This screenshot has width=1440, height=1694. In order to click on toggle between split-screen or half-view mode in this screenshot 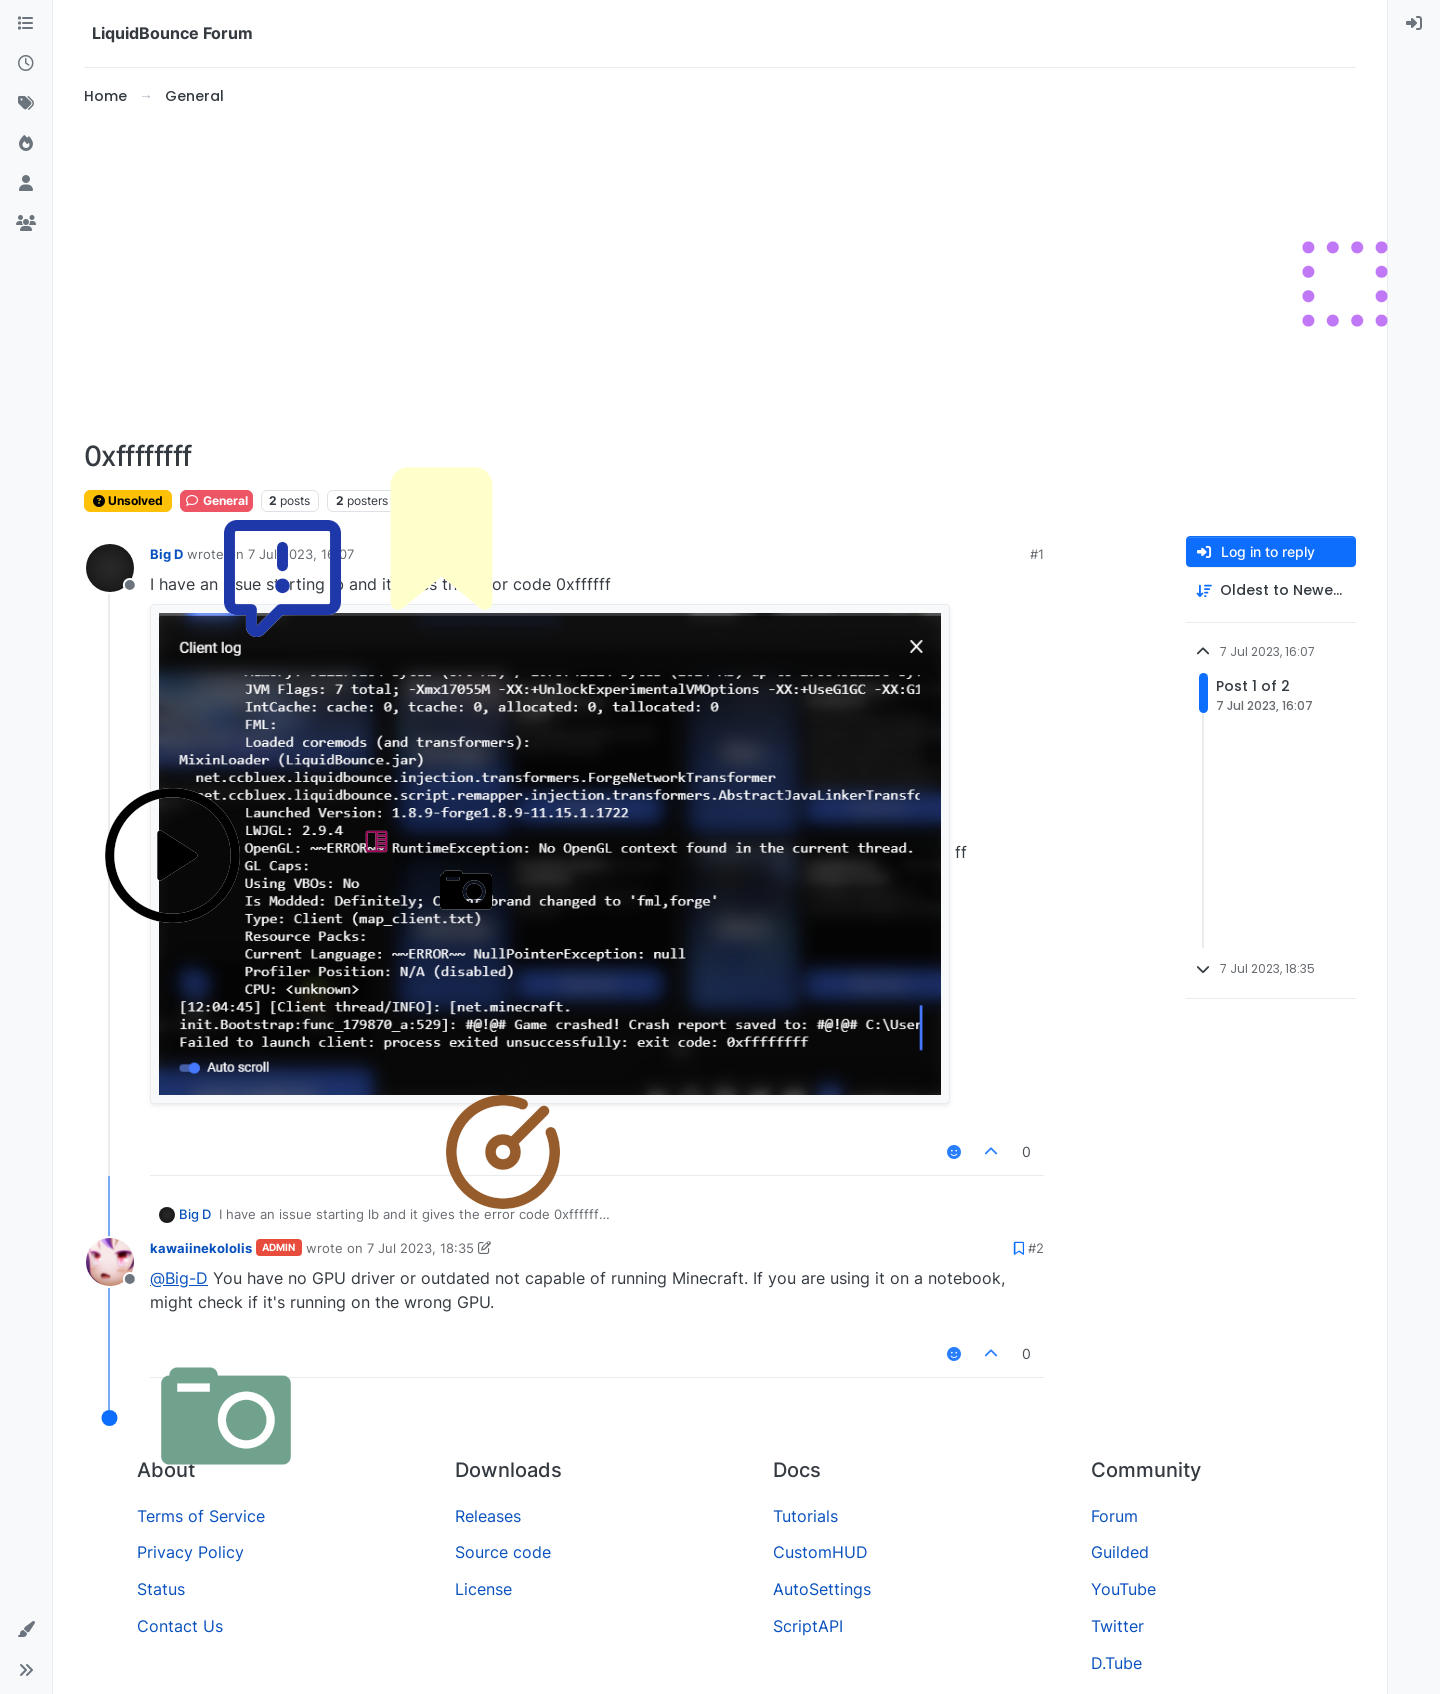, I will do `click(376, 841)`.